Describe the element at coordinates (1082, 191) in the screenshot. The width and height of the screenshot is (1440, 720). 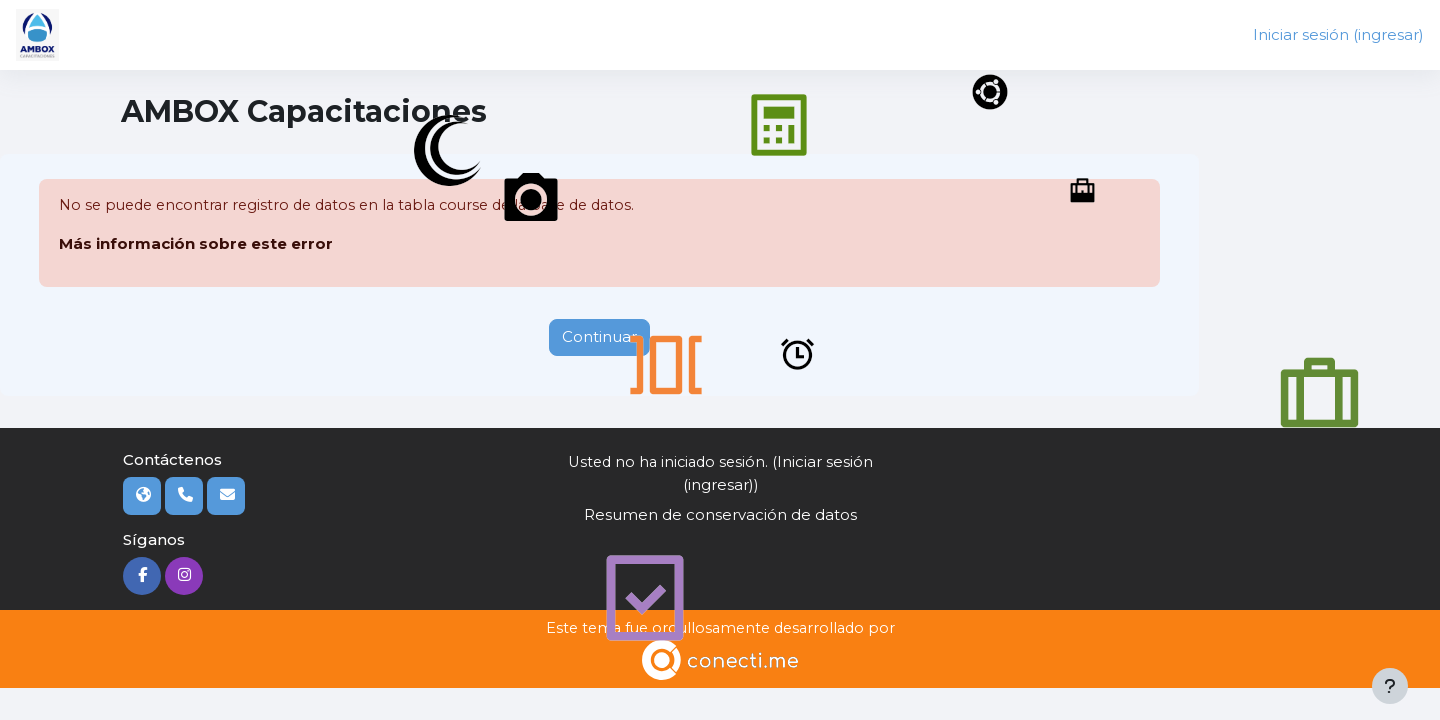
I see `access work or business documents` at that location.